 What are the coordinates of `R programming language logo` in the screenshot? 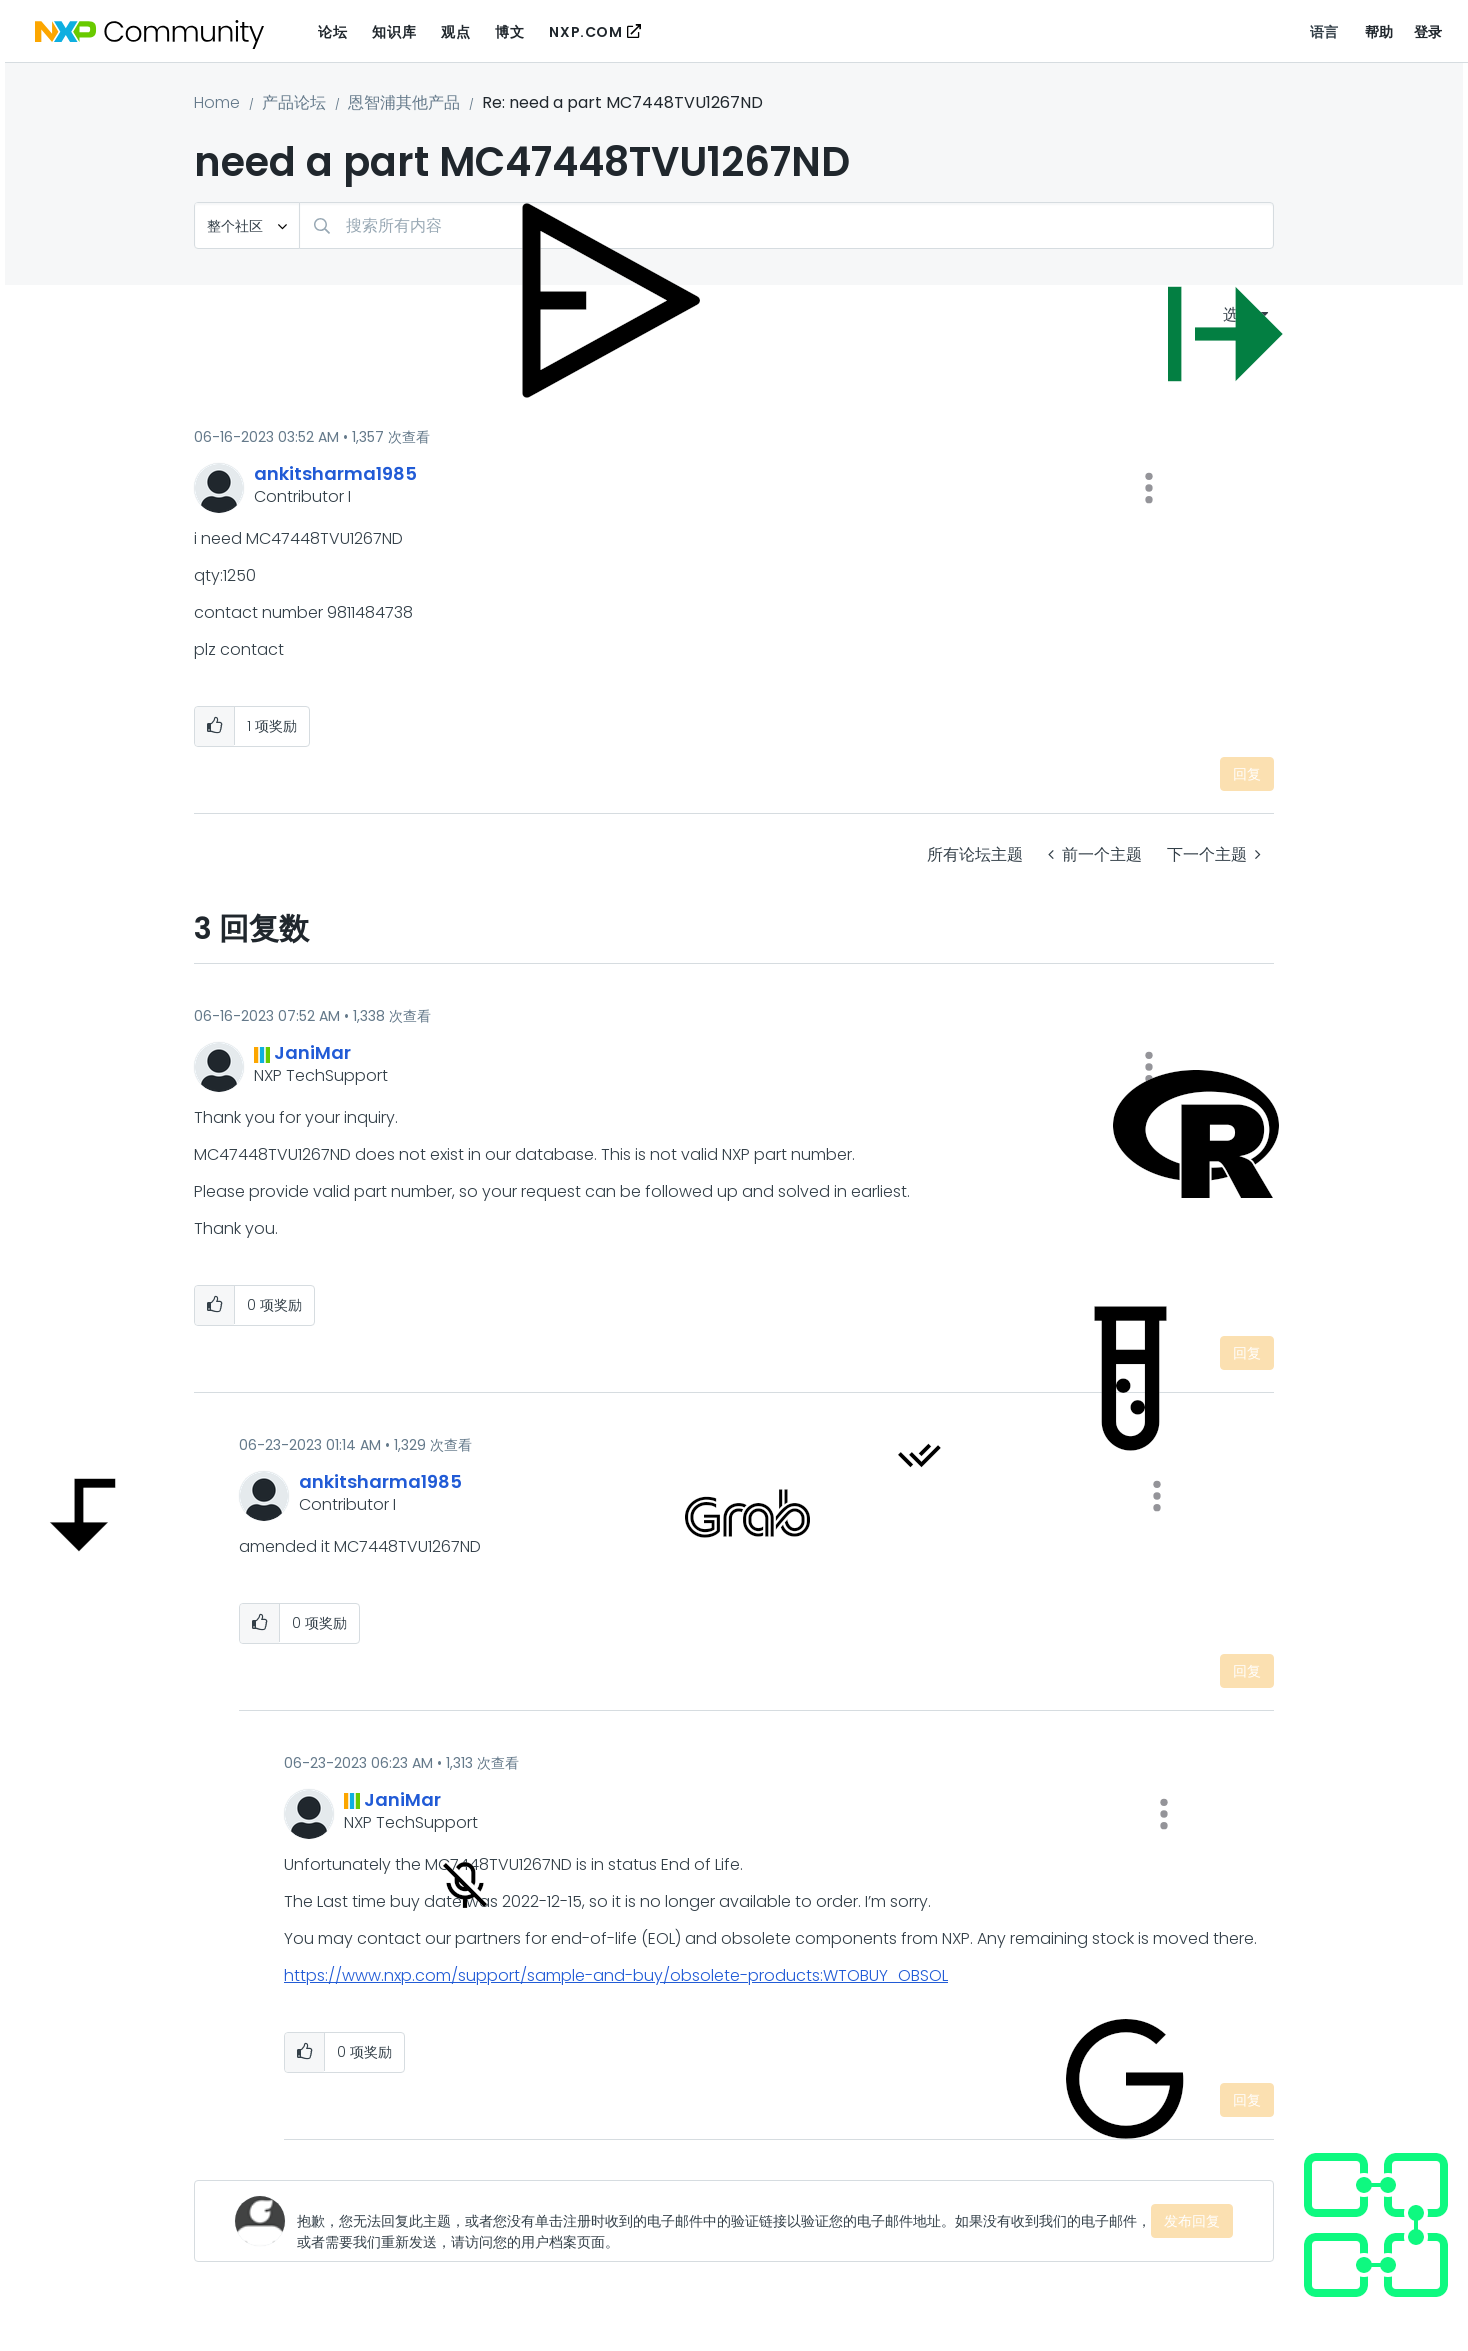 It's located at (1196, 1134).